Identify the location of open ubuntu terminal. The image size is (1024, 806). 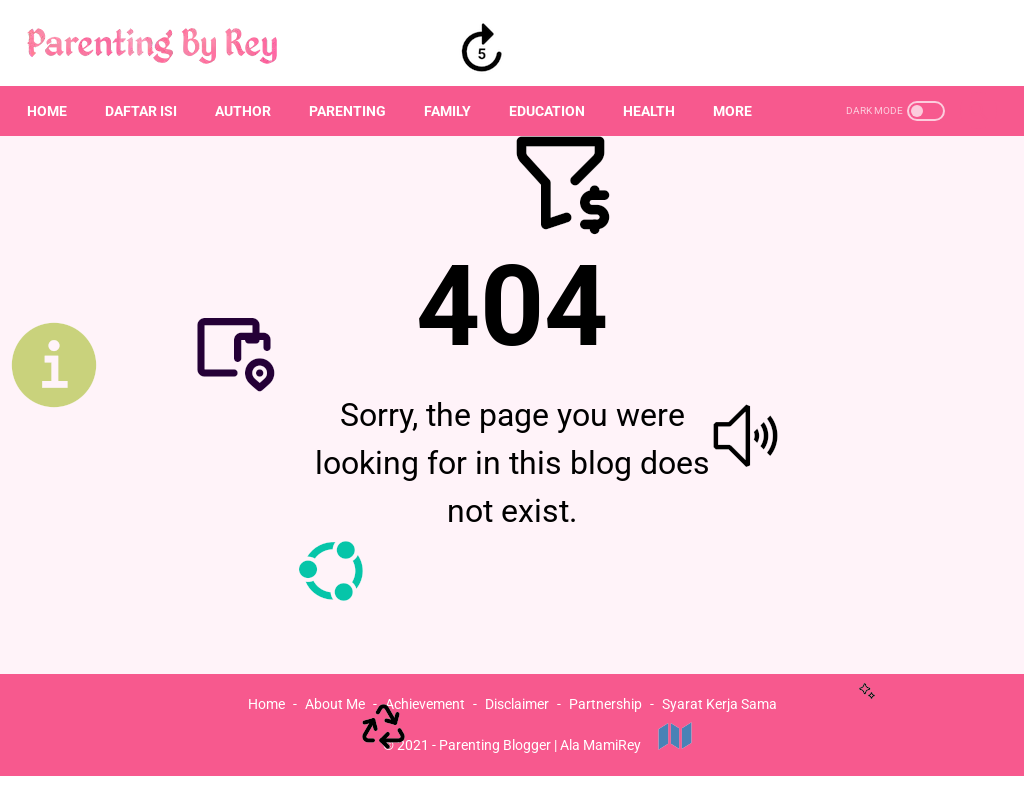
(333, 571).